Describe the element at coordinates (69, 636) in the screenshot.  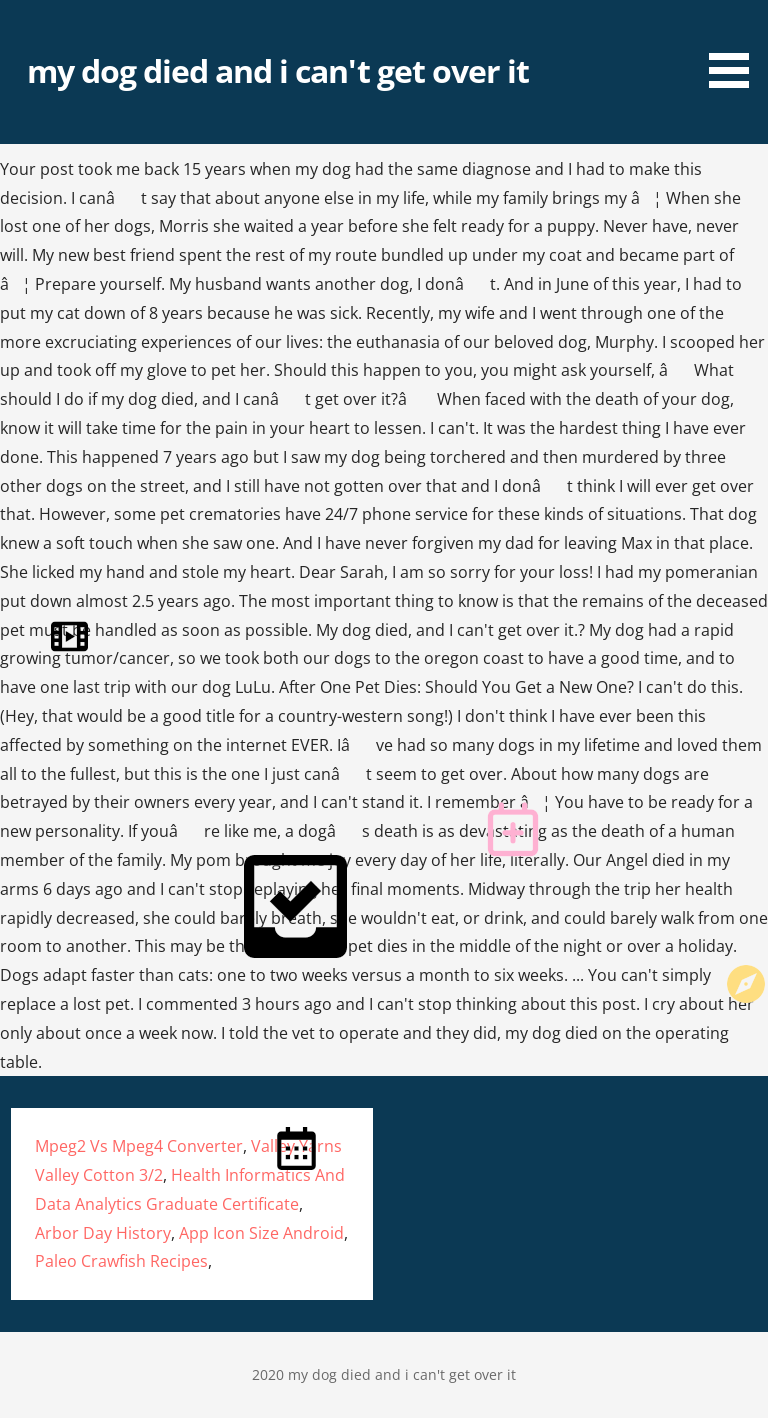
I see `play video or movie content` at that location.